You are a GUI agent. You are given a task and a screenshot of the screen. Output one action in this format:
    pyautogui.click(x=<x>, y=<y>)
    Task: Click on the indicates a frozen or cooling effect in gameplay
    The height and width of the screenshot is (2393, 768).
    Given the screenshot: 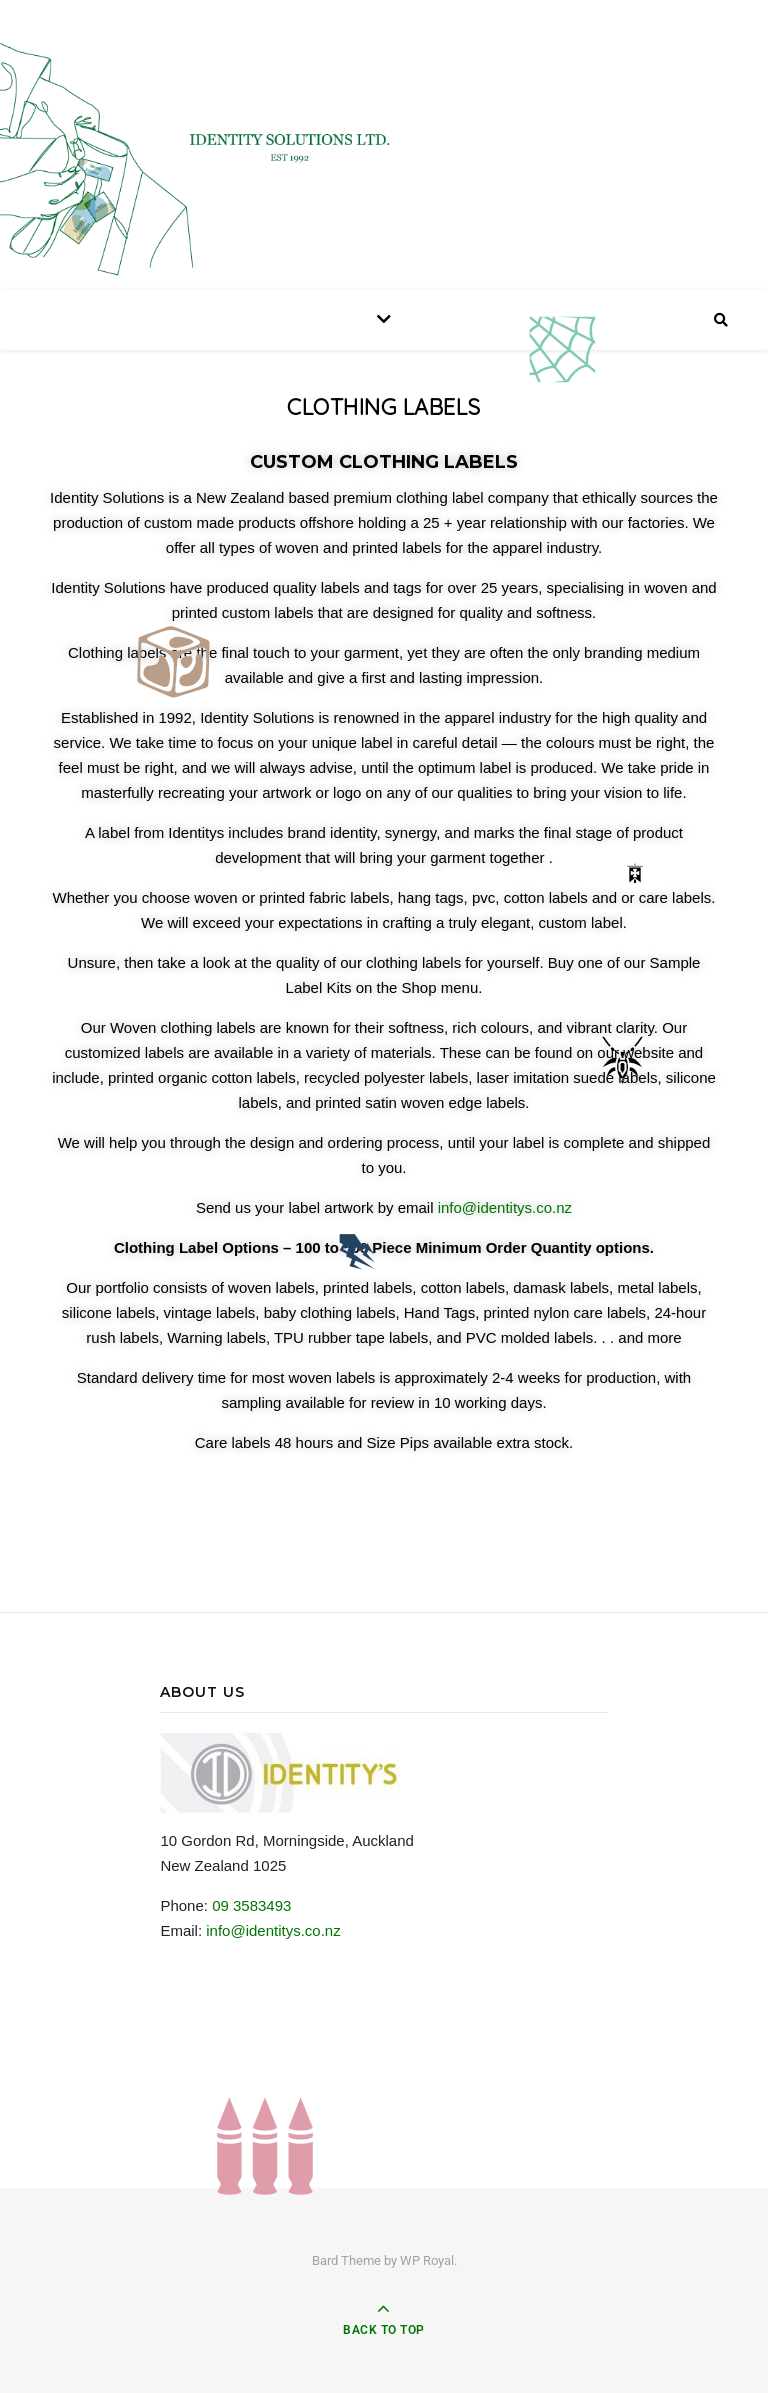 What is the action you would take?
    pyautogui.click(x=173, y=661)
    